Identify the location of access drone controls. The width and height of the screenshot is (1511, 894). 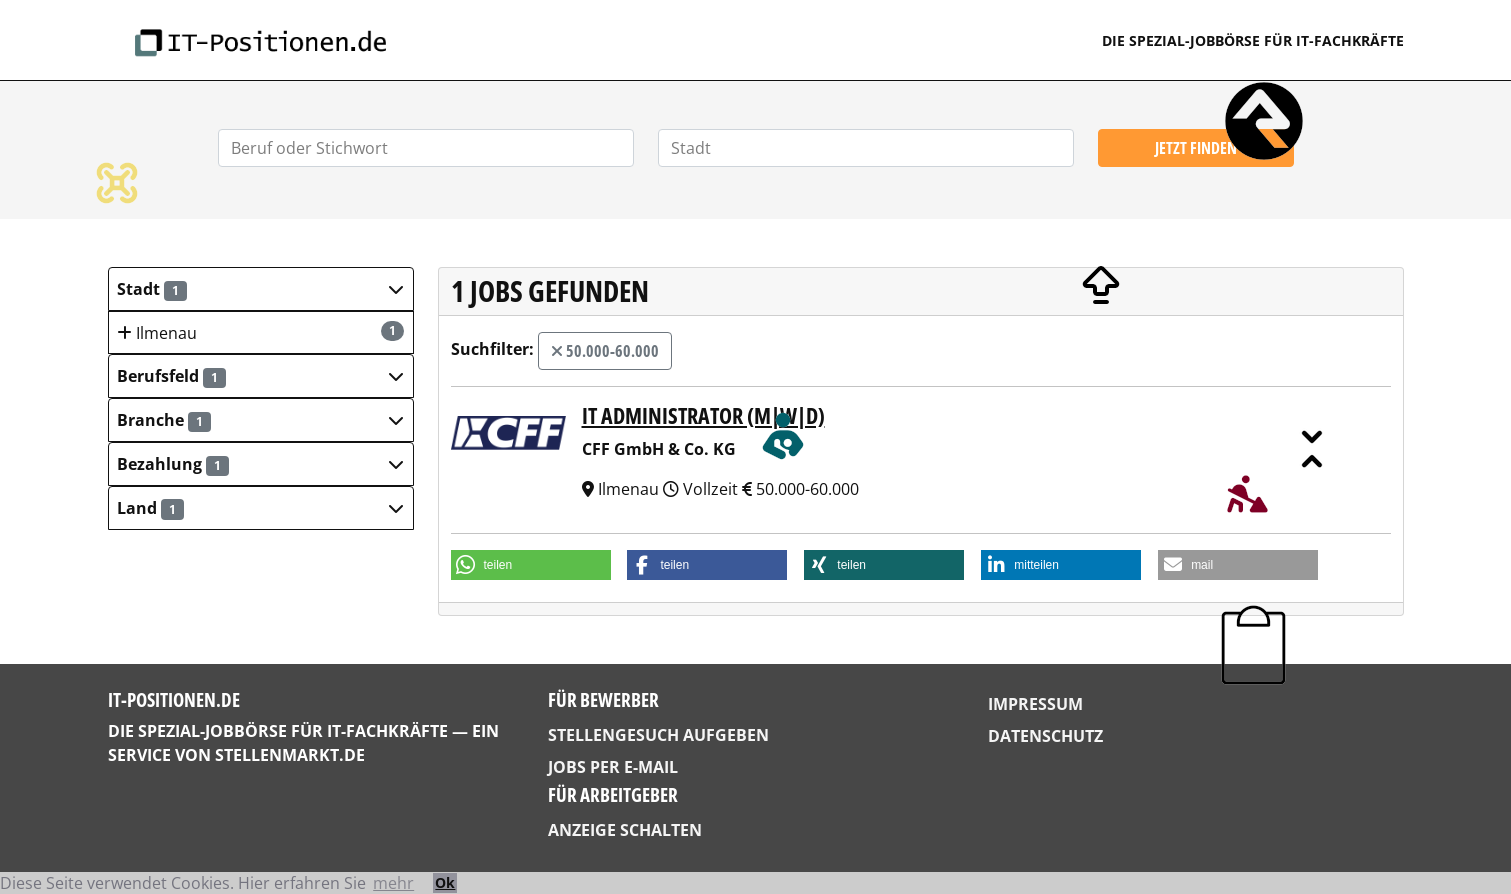
(117, 183).